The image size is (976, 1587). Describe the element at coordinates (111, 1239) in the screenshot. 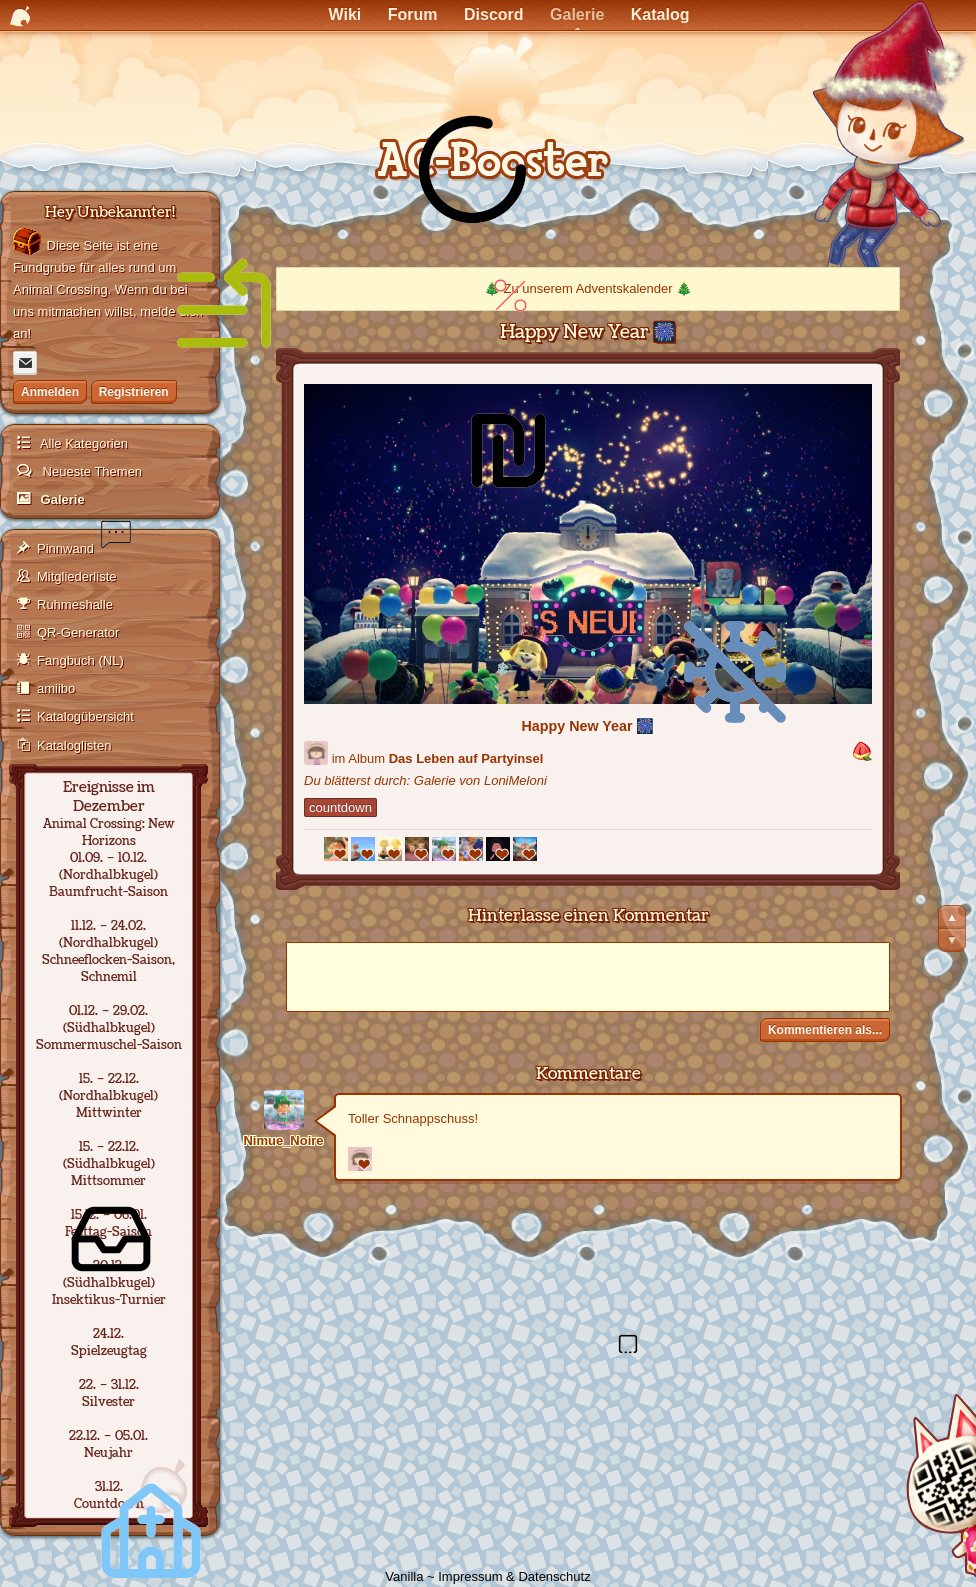

I see `view your inbox` at that location.